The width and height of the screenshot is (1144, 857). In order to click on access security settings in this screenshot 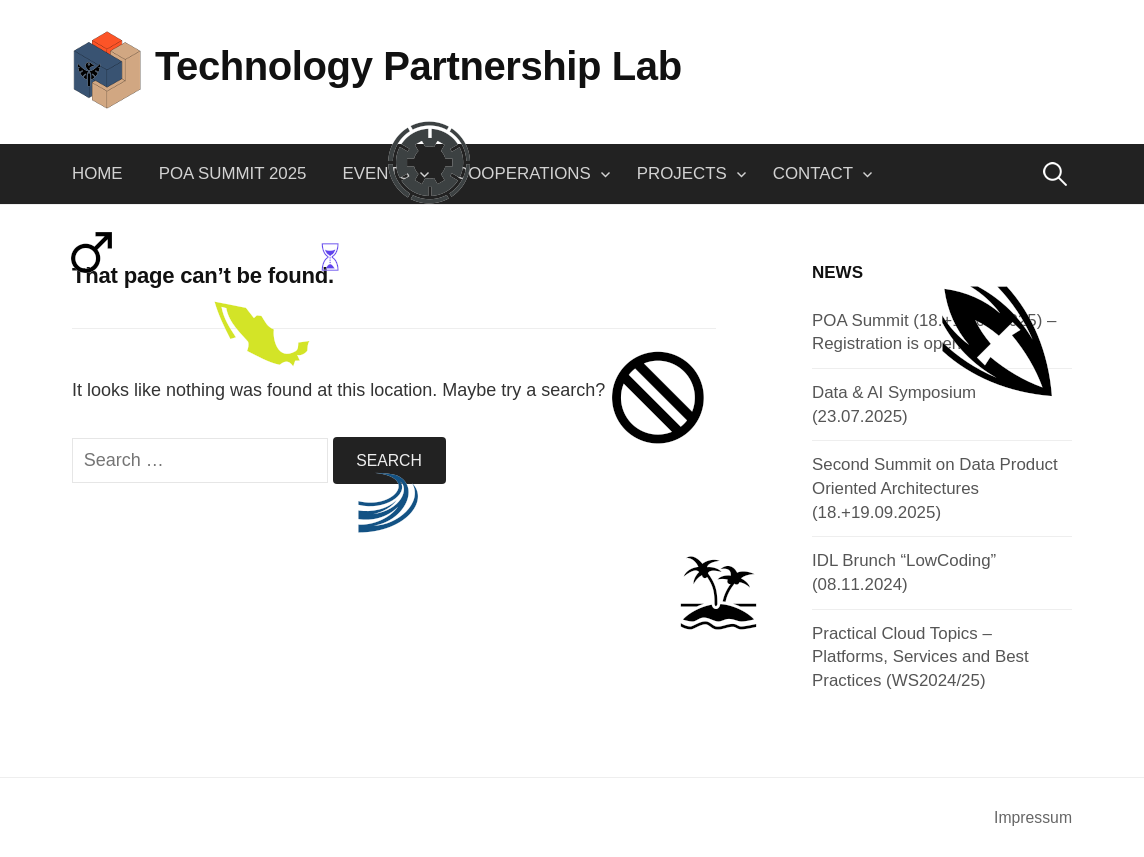, I will do `click(429, 162)`.